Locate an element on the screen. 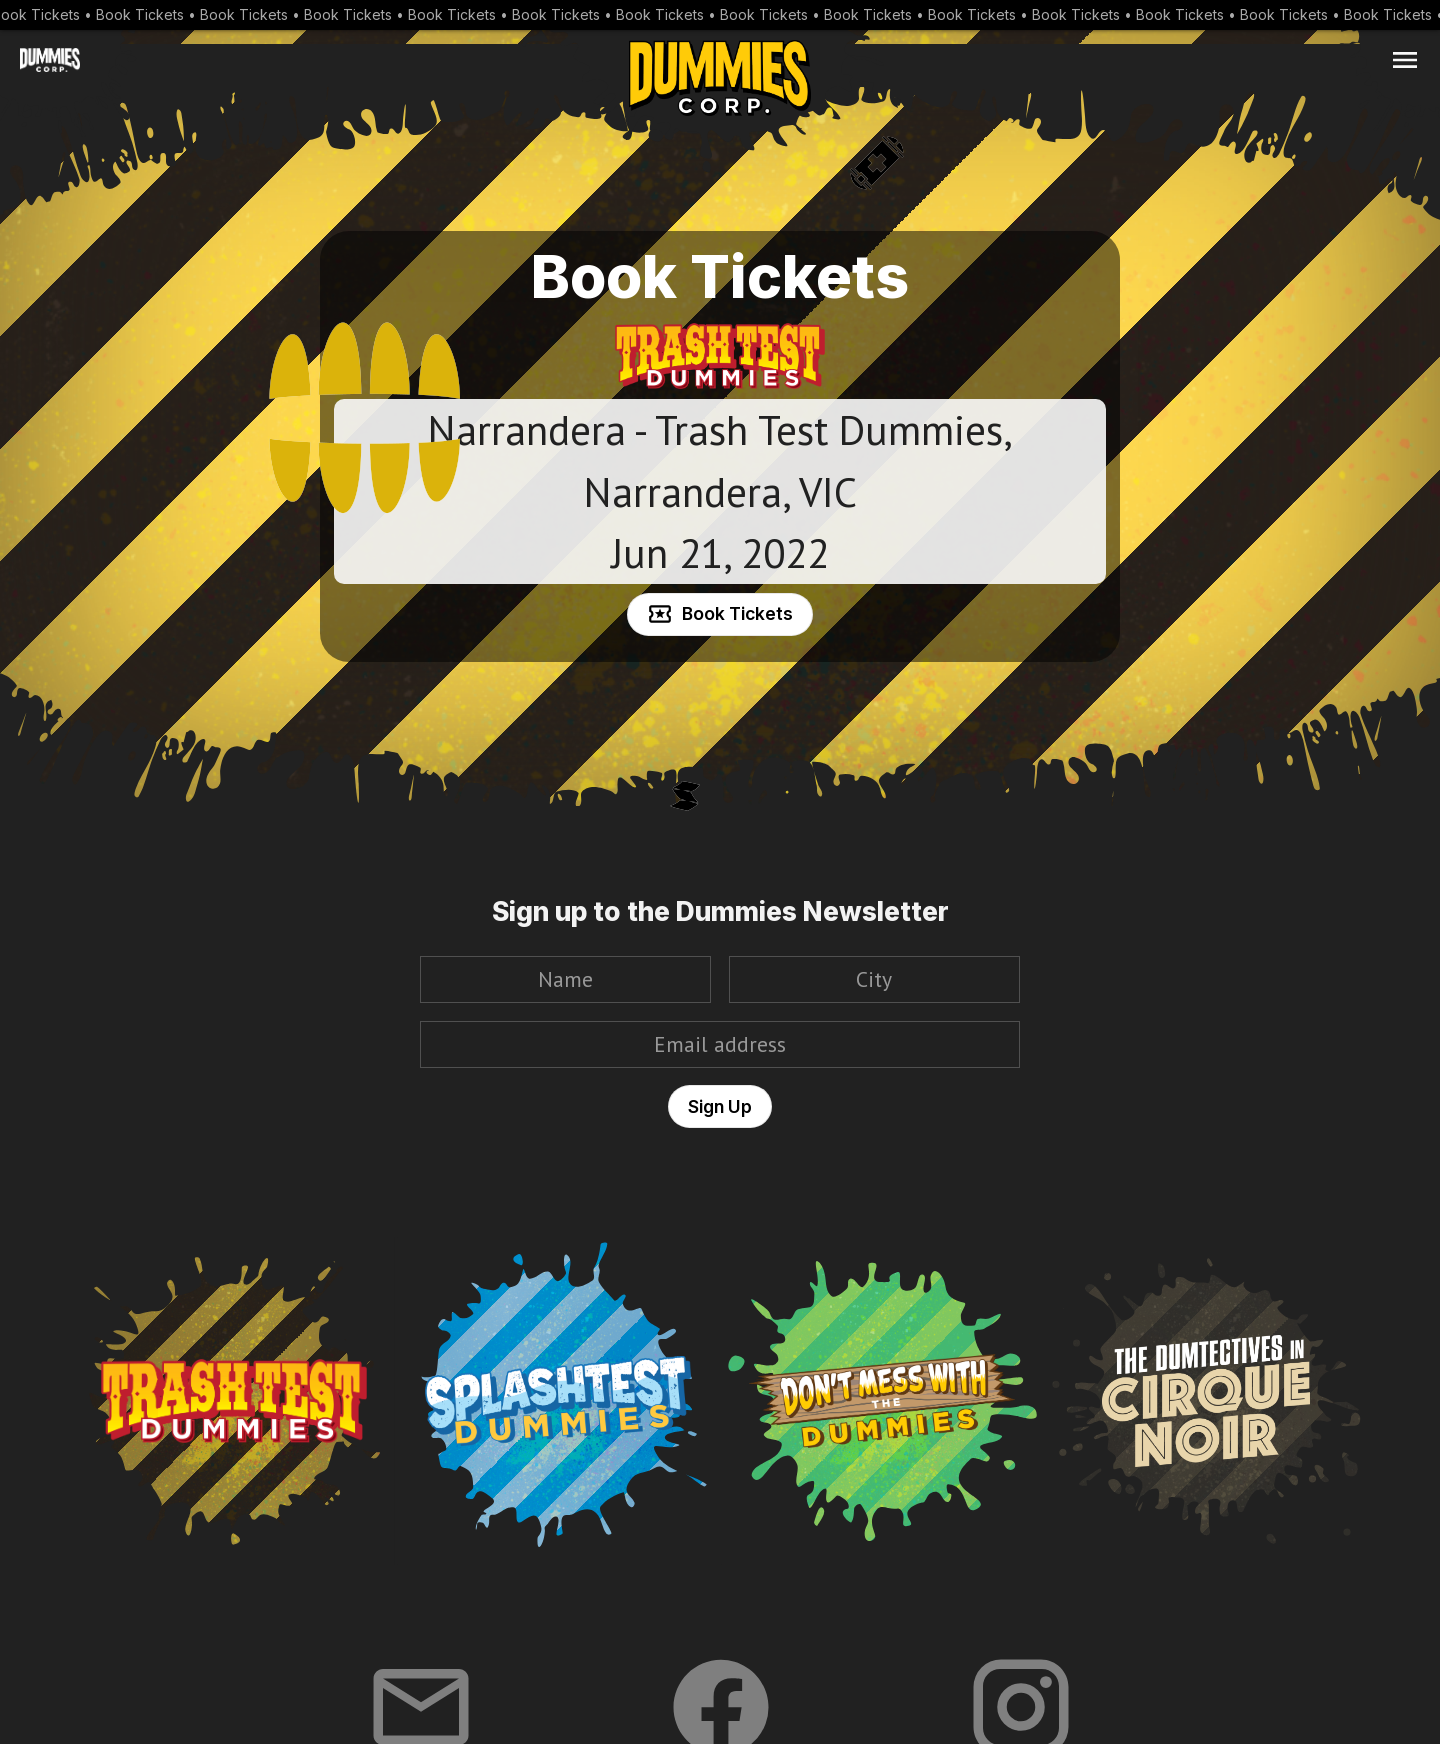 Image resolution: width=1440 pixels, height=1744 pixels. view document or note is located at coordinates (685, 796).